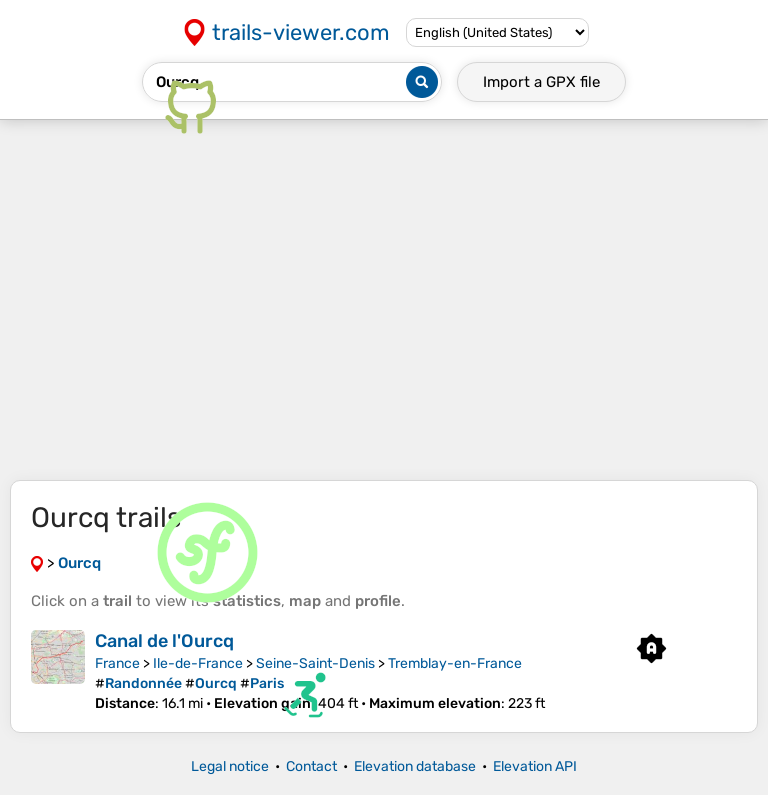  I want to click on indicates ice skating or winter sports activity, so click(306, 695).